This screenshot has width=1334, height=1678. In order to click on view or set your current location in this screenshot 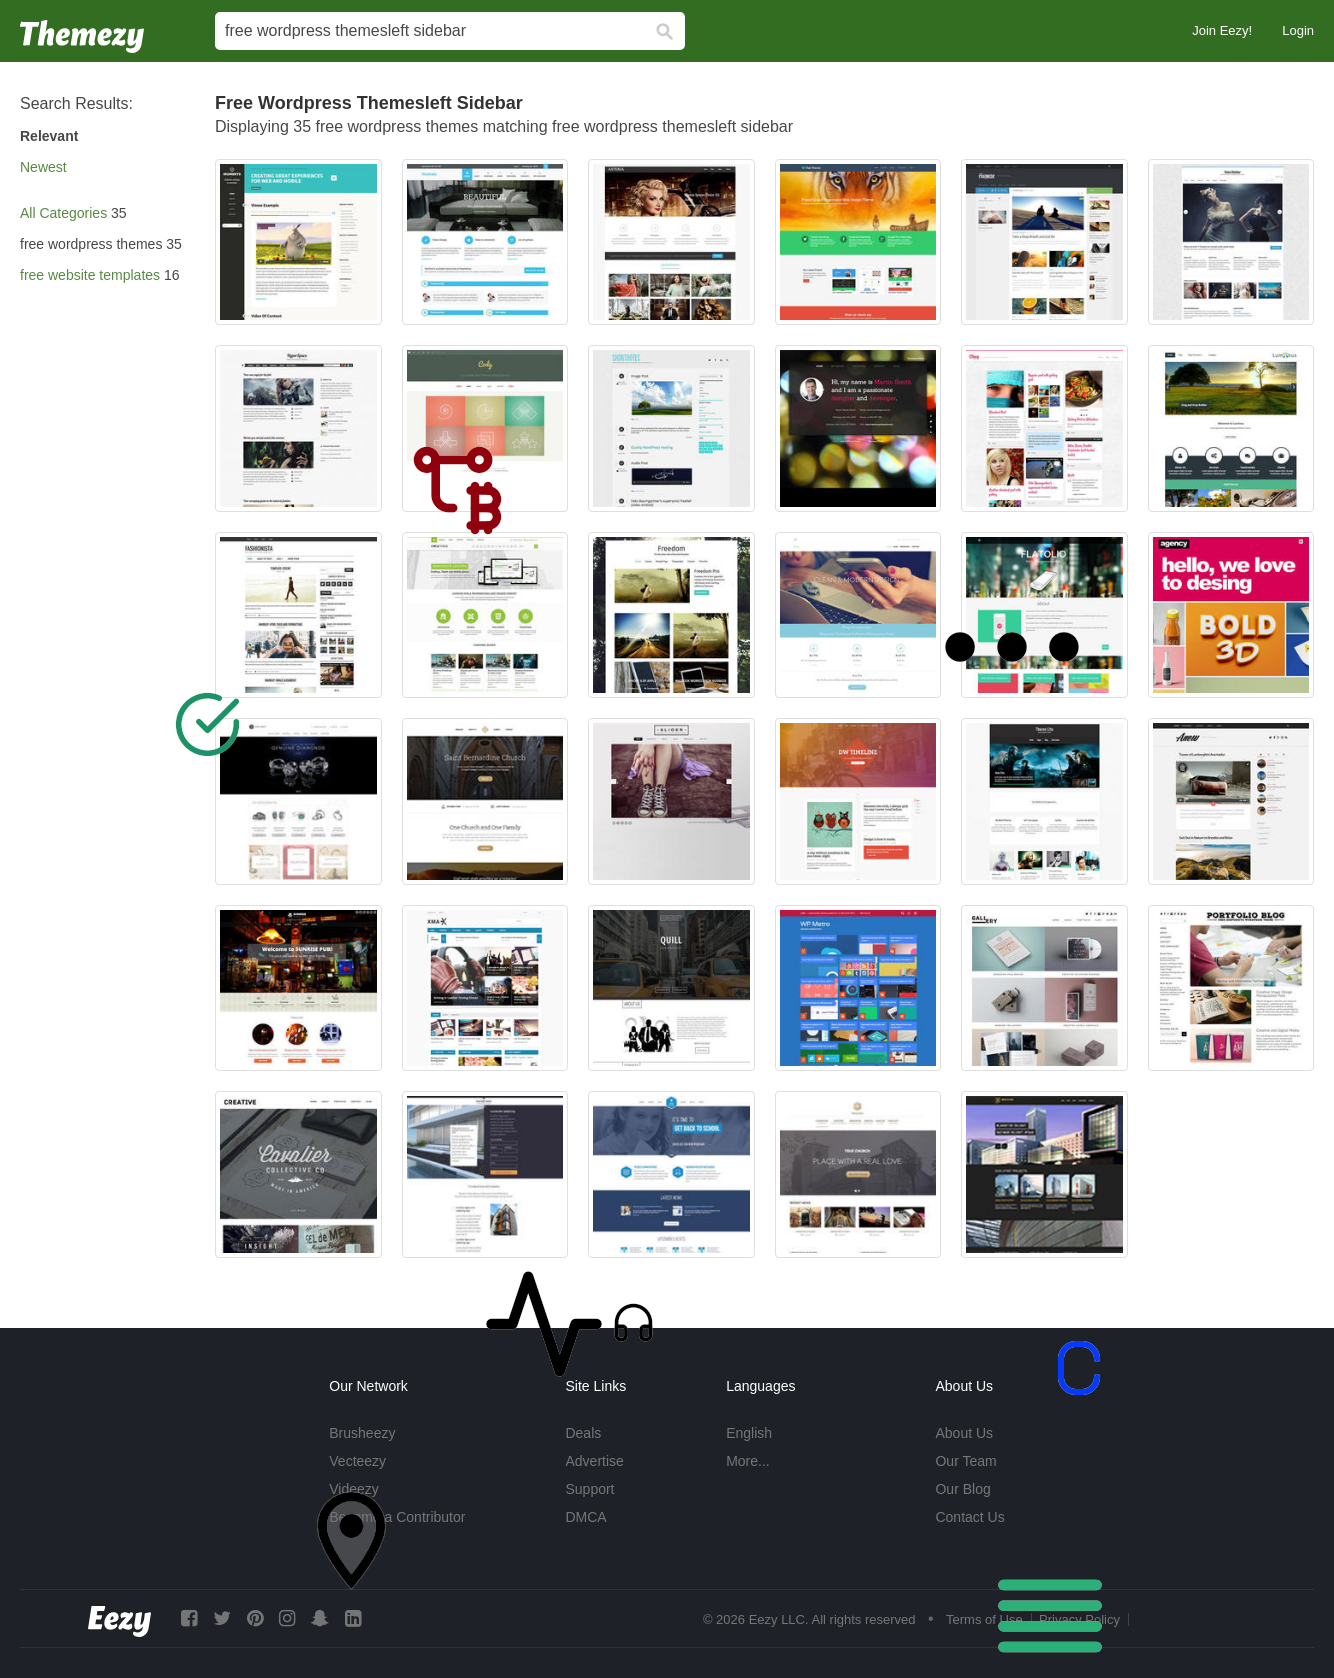, I will do `click(351, 1540)`.